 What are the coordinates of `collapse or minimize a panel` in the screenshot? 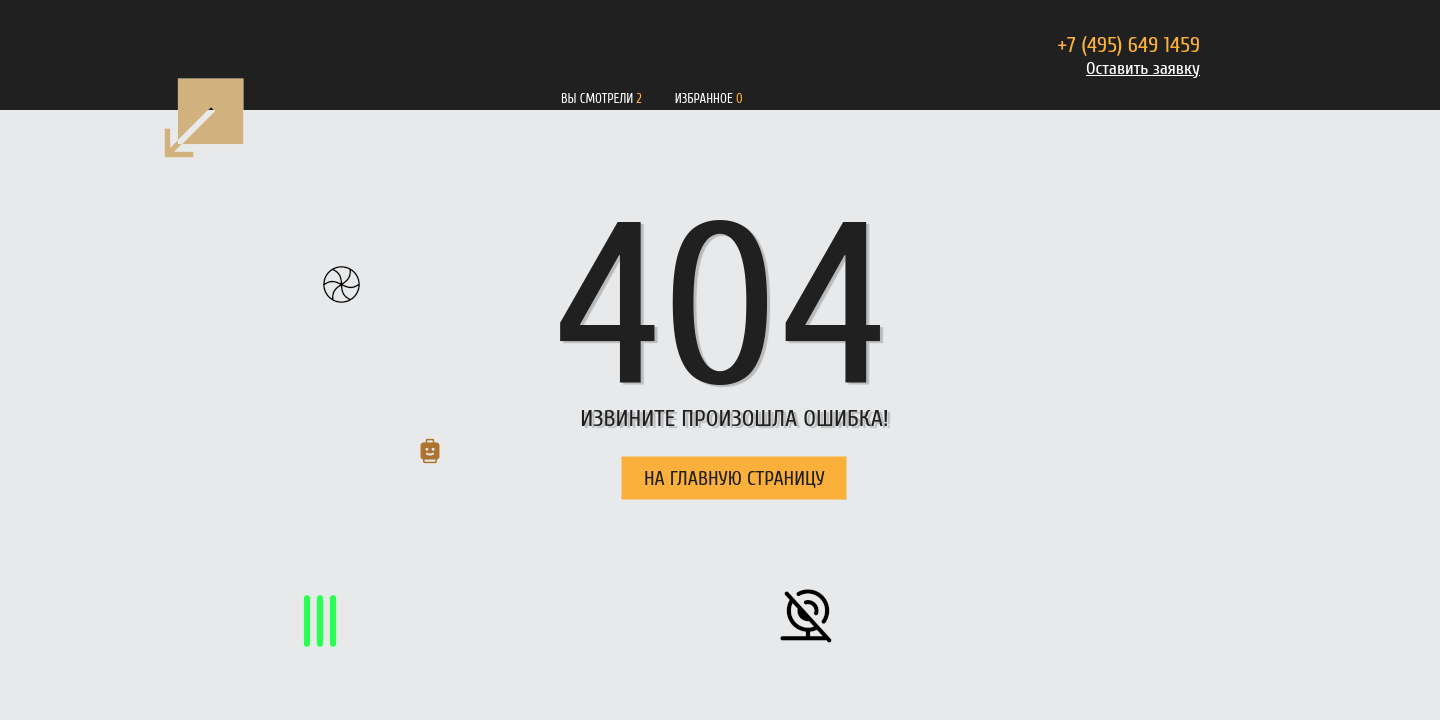 It's located at (204, 118).